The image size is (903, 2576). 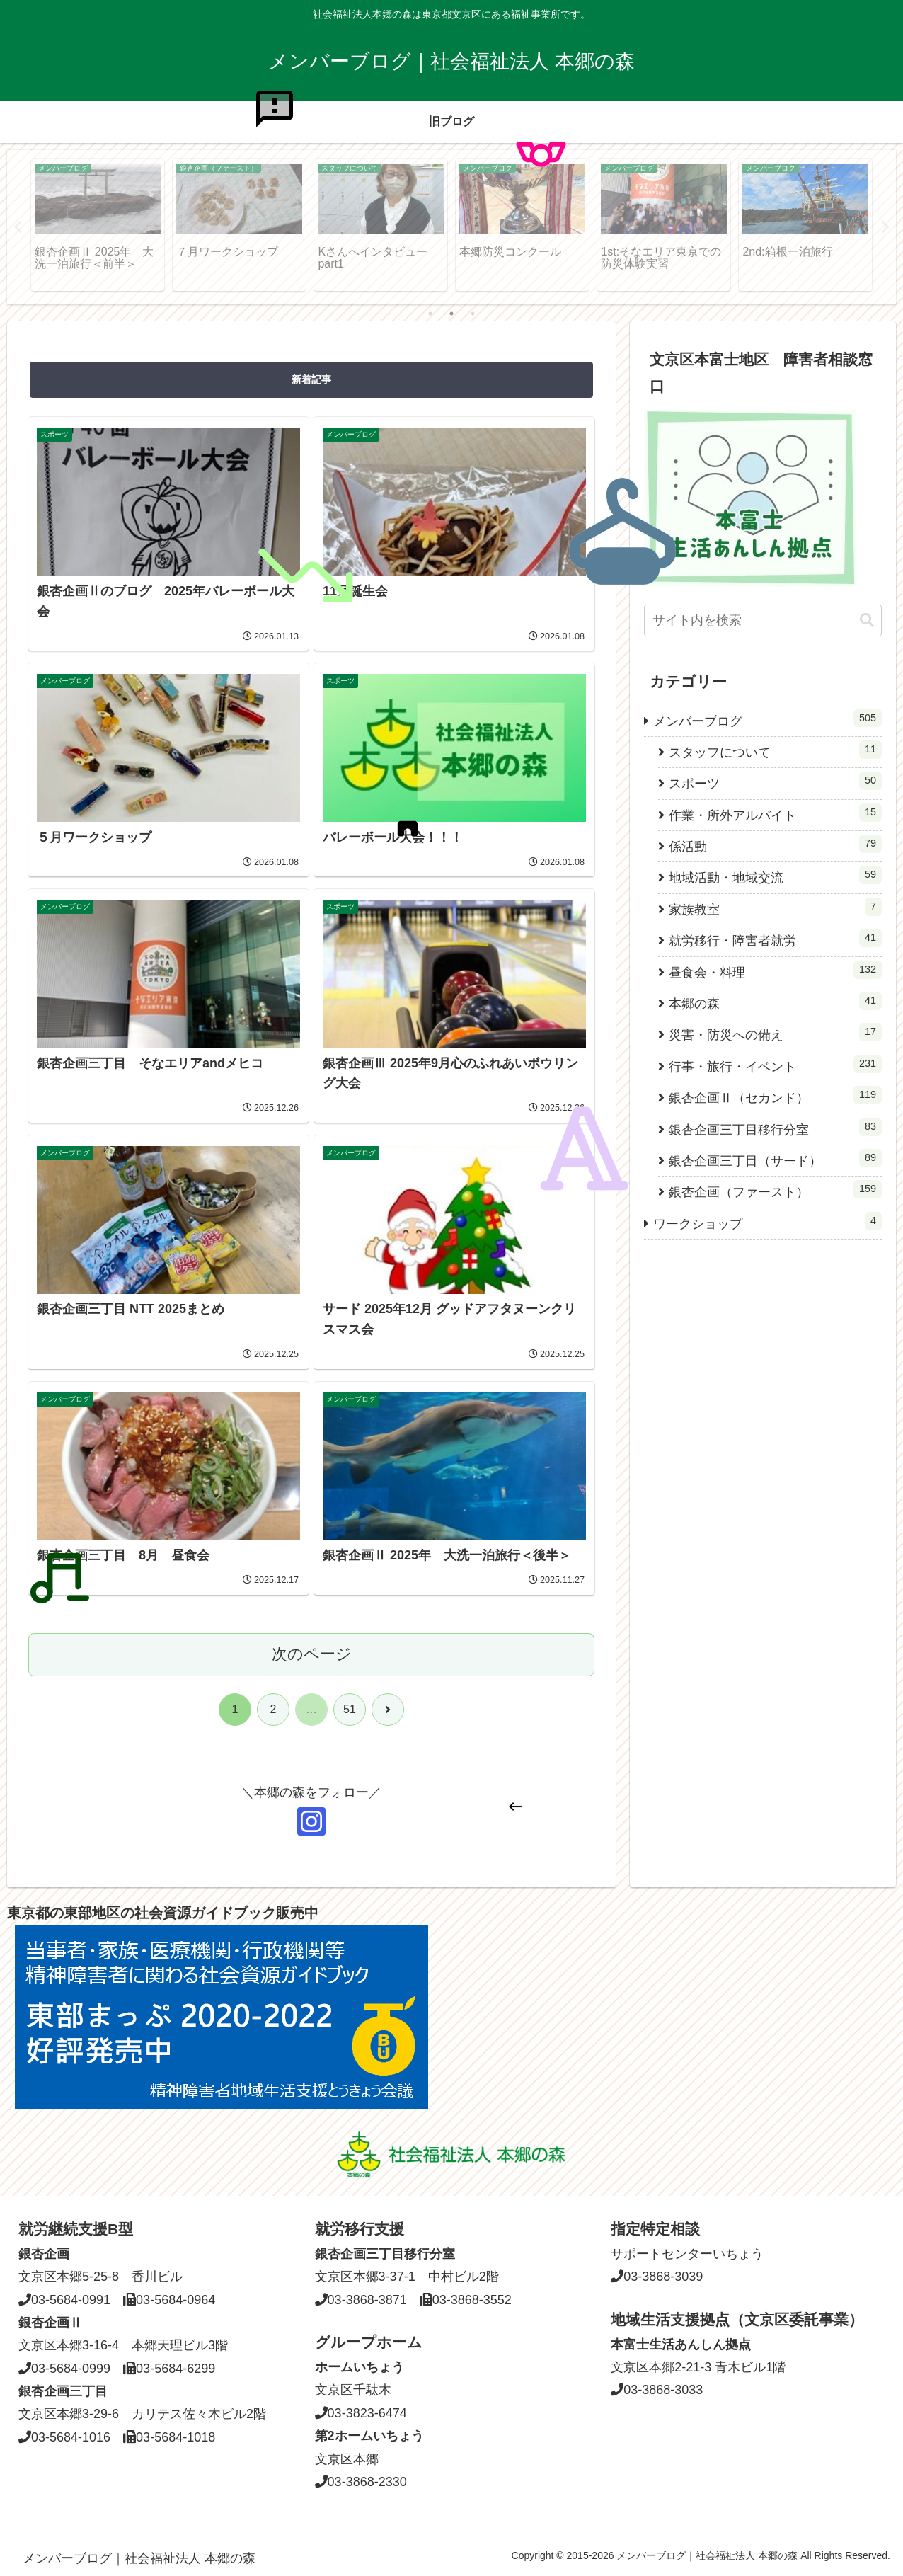 What do you see at coordinates (306, 576) in the screenshot?
I see `indicates a declining trend or decrease in value` at bounding box center [306, 576].